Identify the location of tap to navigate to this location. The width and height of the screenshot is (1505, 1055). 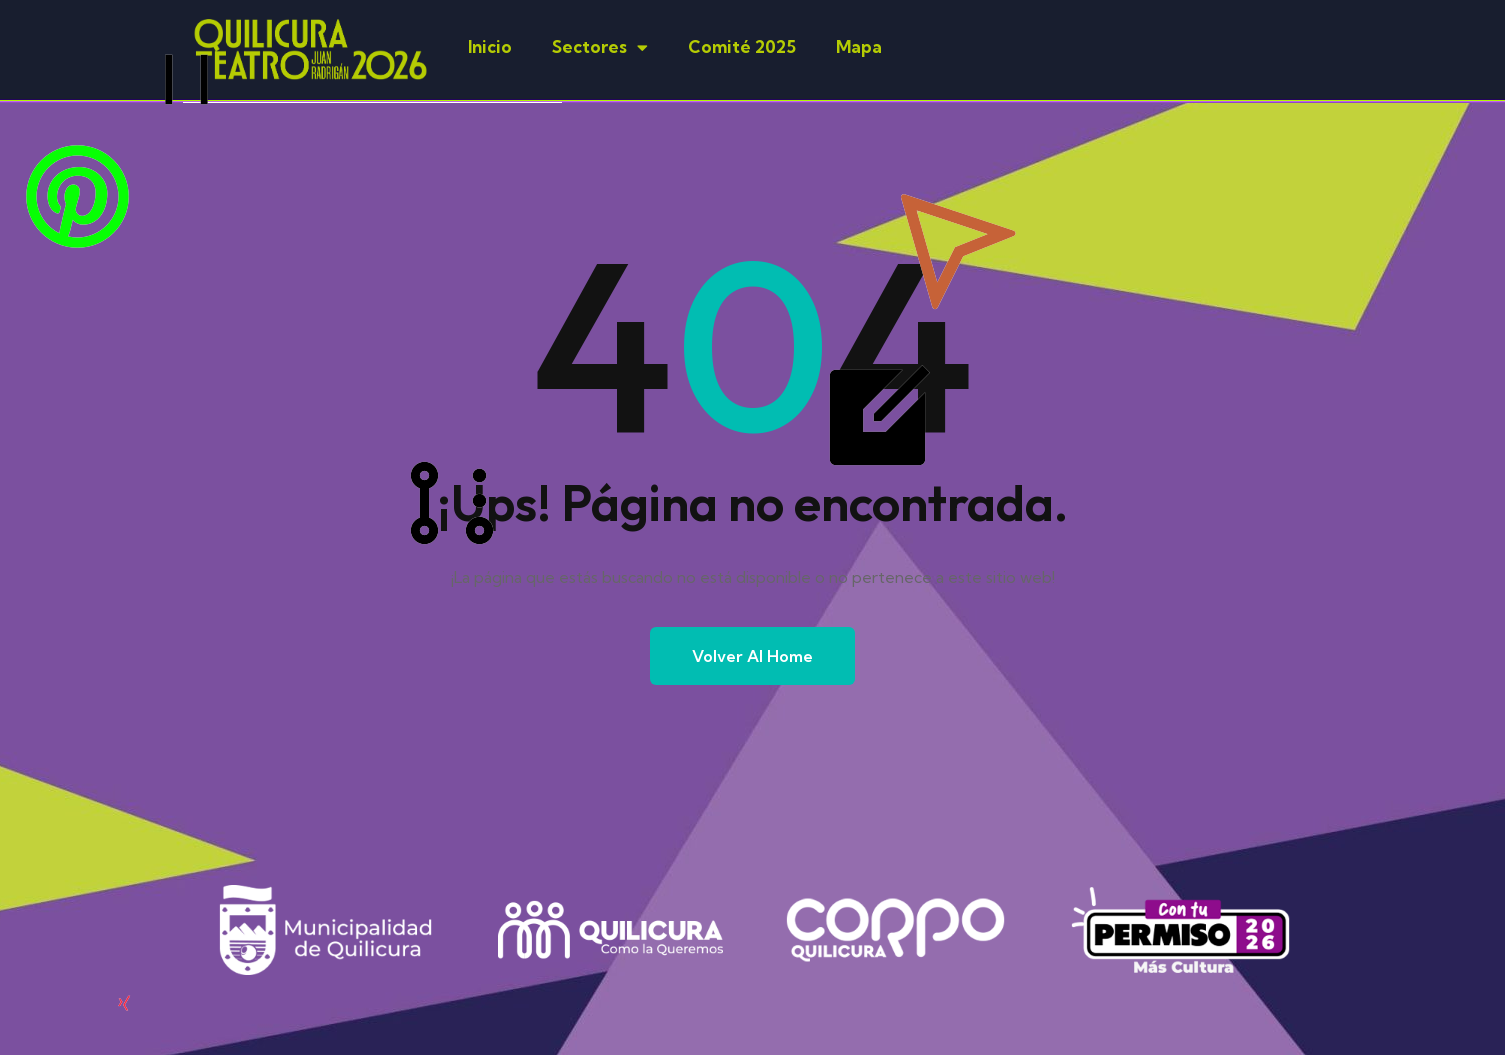
(957, 250).